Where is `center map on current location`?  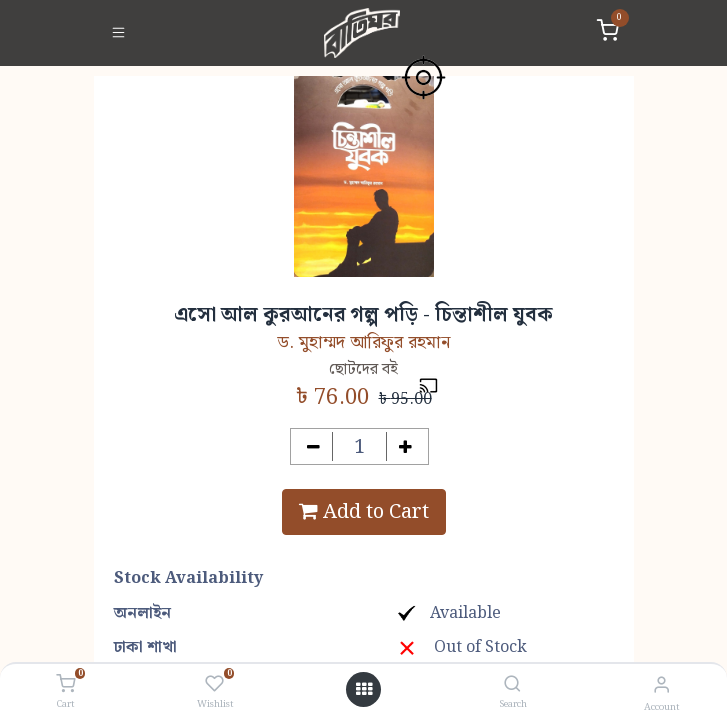 center map on current location is located at coordinates (423, 77).